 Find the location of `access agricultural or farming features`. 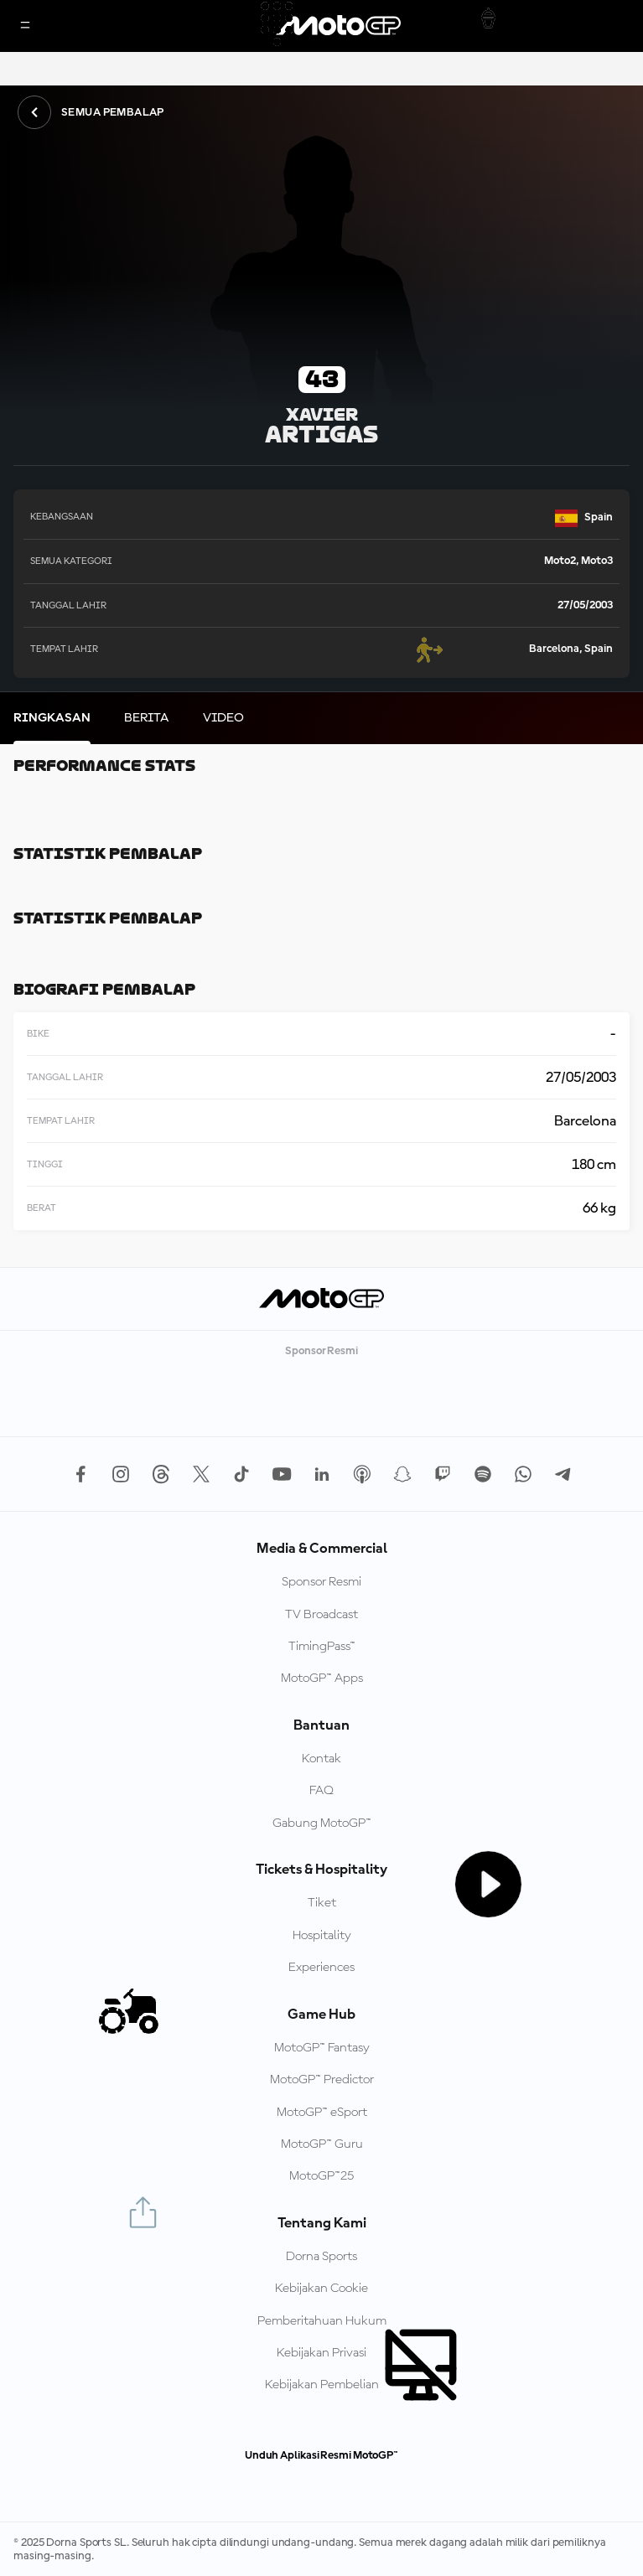

access agricultural or farming features is located at coordinates (128, 2012).